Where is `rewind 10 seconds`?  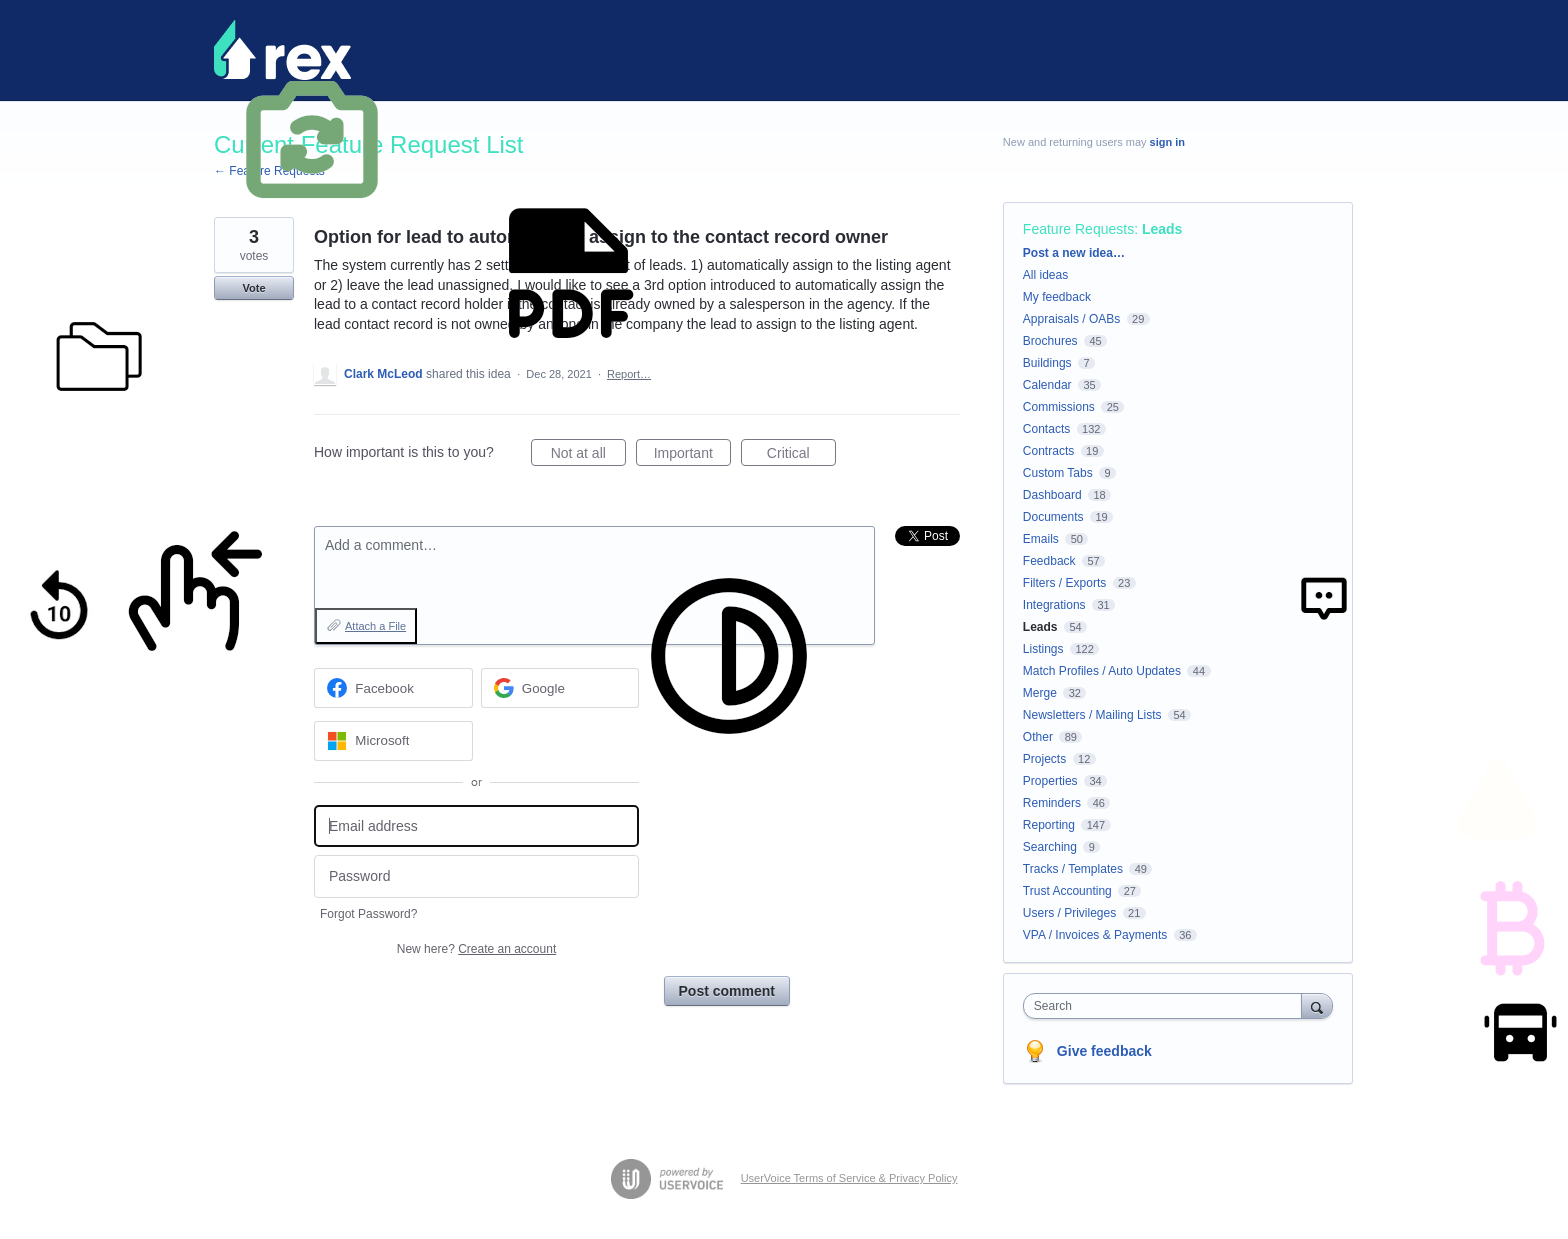 rewind 10 seconds is located at coordinates (59, 607).